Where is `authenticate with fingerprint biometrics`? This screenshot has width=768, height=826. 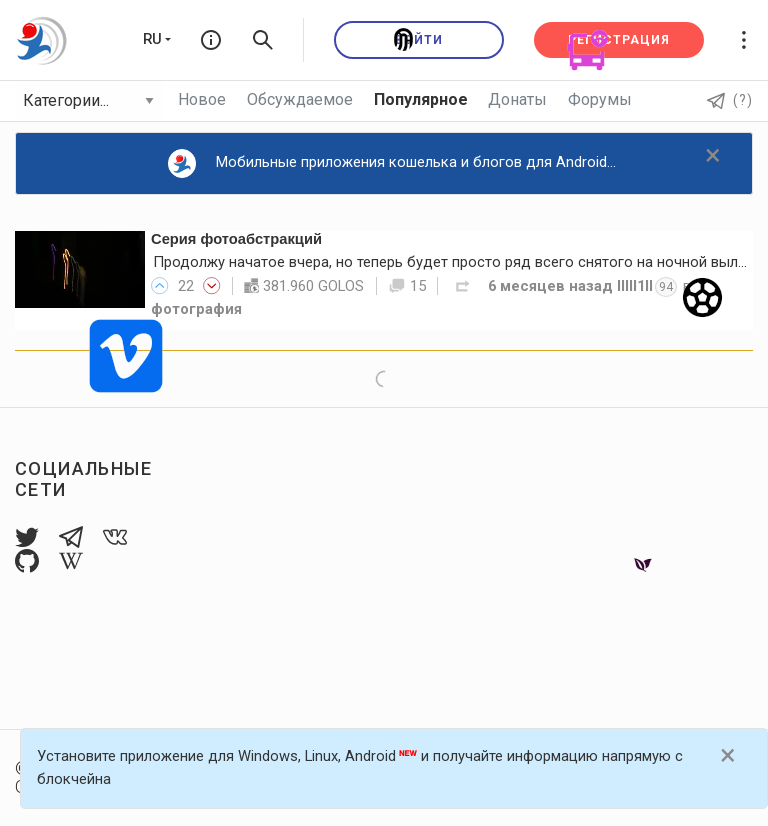
authenticate with fingerprint biometrics is located at coordinates (403, 39).